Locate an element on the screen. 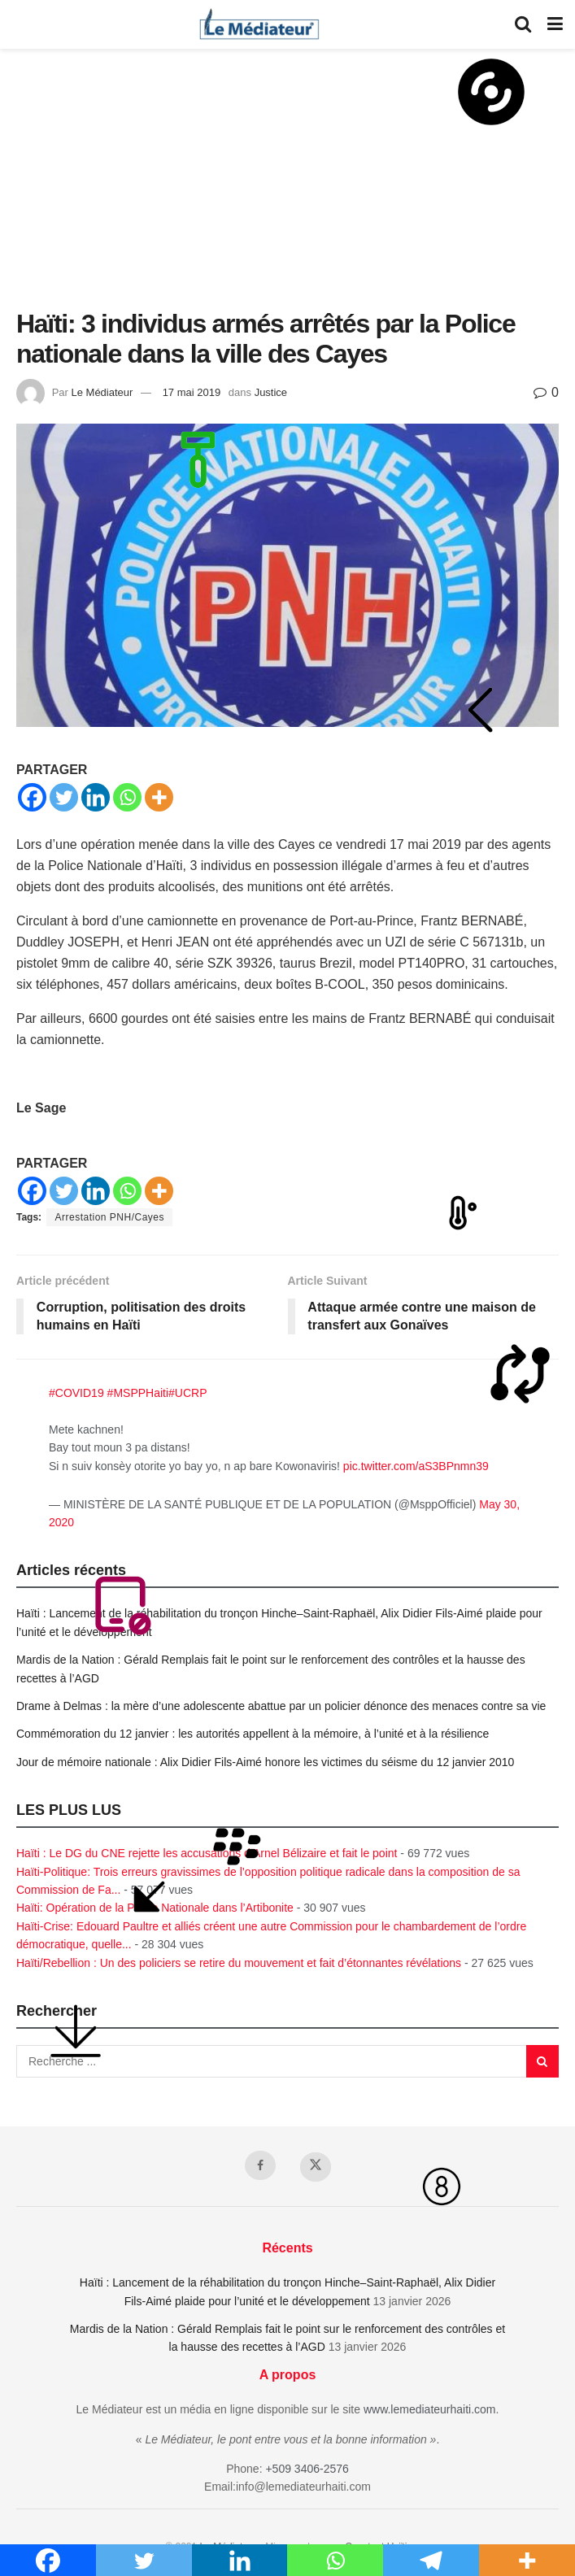 This screenshot has width=575, height=2576. cancel iPad connection or pairing is located at coordinates (120, 1604).